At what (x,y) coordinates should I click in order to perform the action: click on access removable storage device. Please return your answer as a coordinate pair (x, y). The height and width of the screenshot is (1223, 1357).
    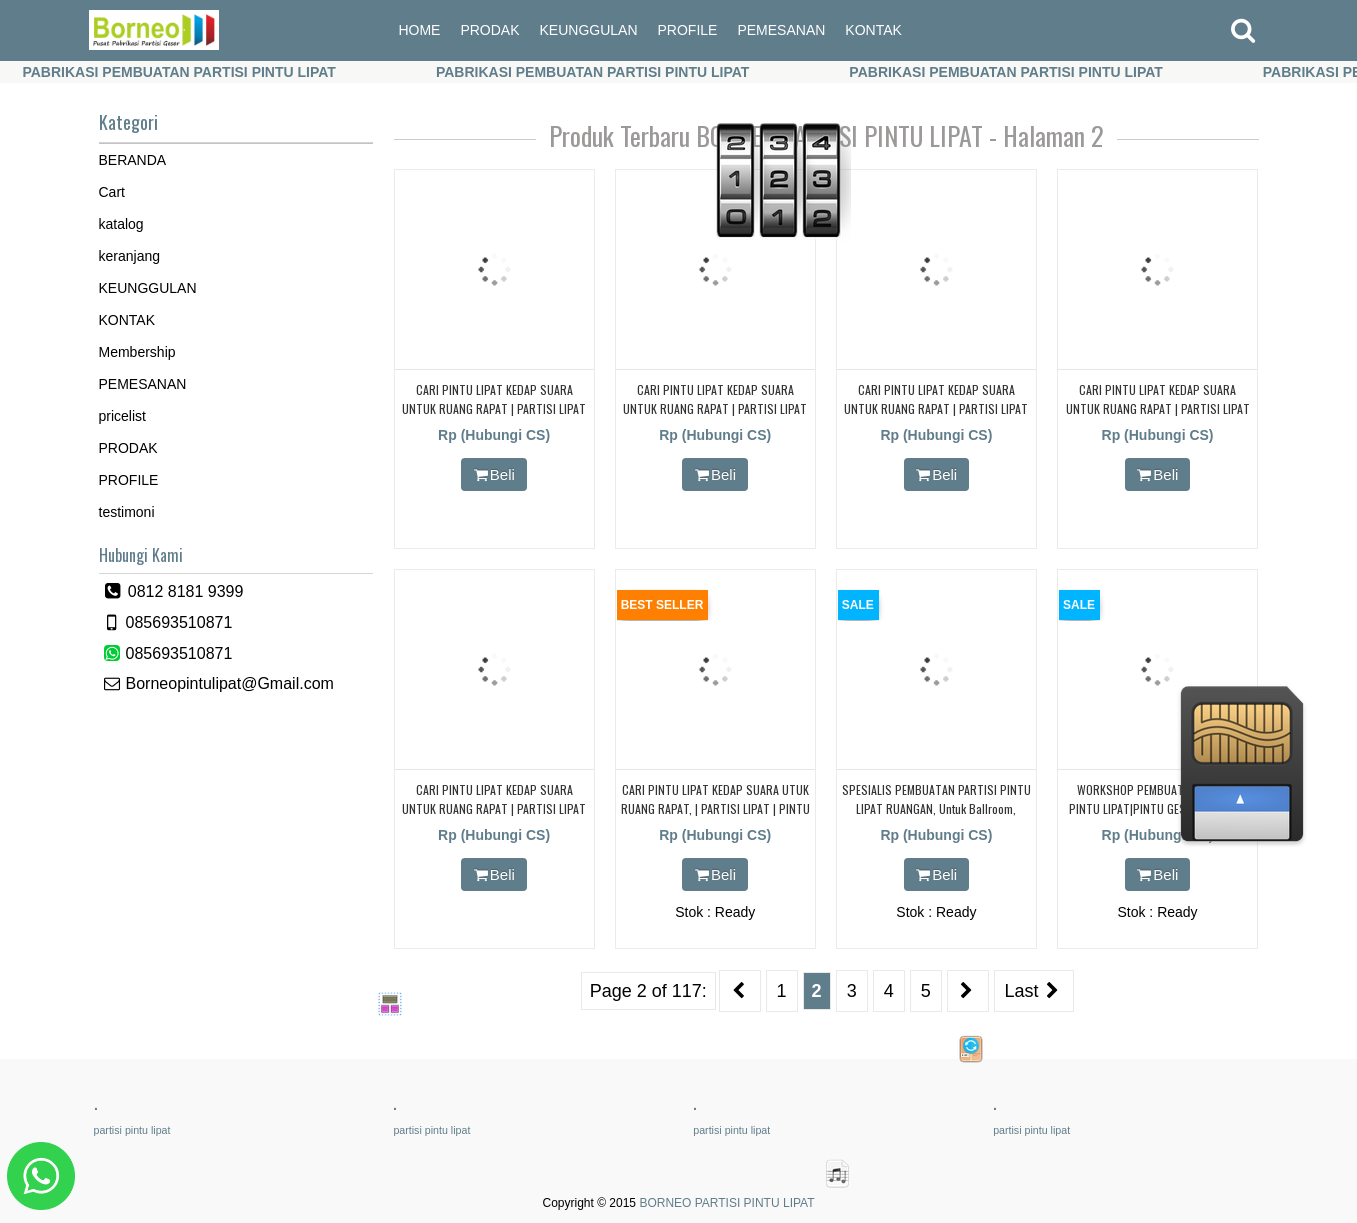
    Looking at the image, I should click on (1242, 765).